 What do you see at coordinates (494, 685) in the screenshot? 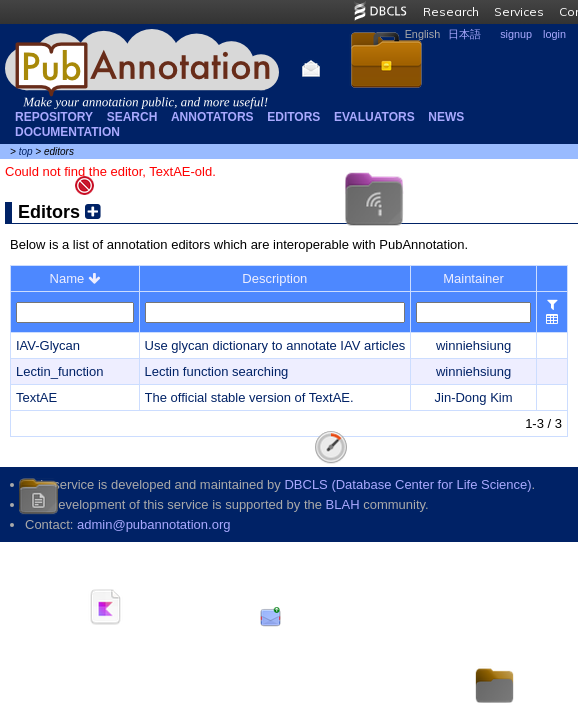
I see `view contents of an open folder` at bounding box center [494, 685].